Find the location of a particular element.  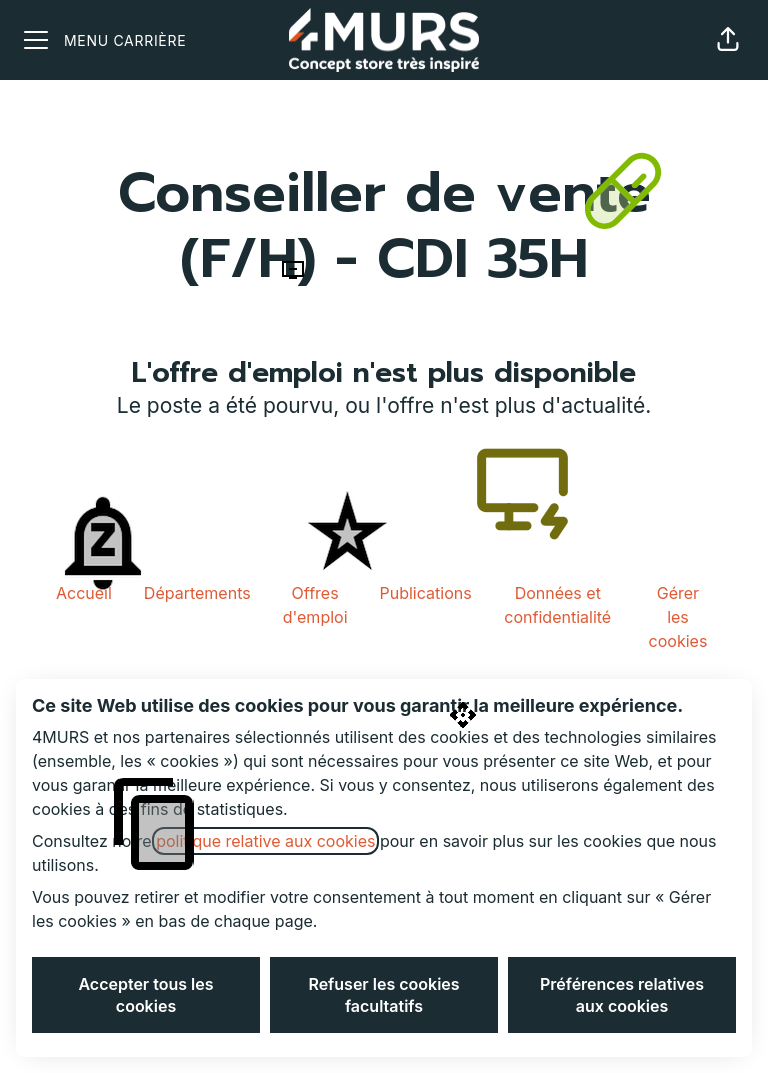

rate or review an item is located at coordinates (347, 530).